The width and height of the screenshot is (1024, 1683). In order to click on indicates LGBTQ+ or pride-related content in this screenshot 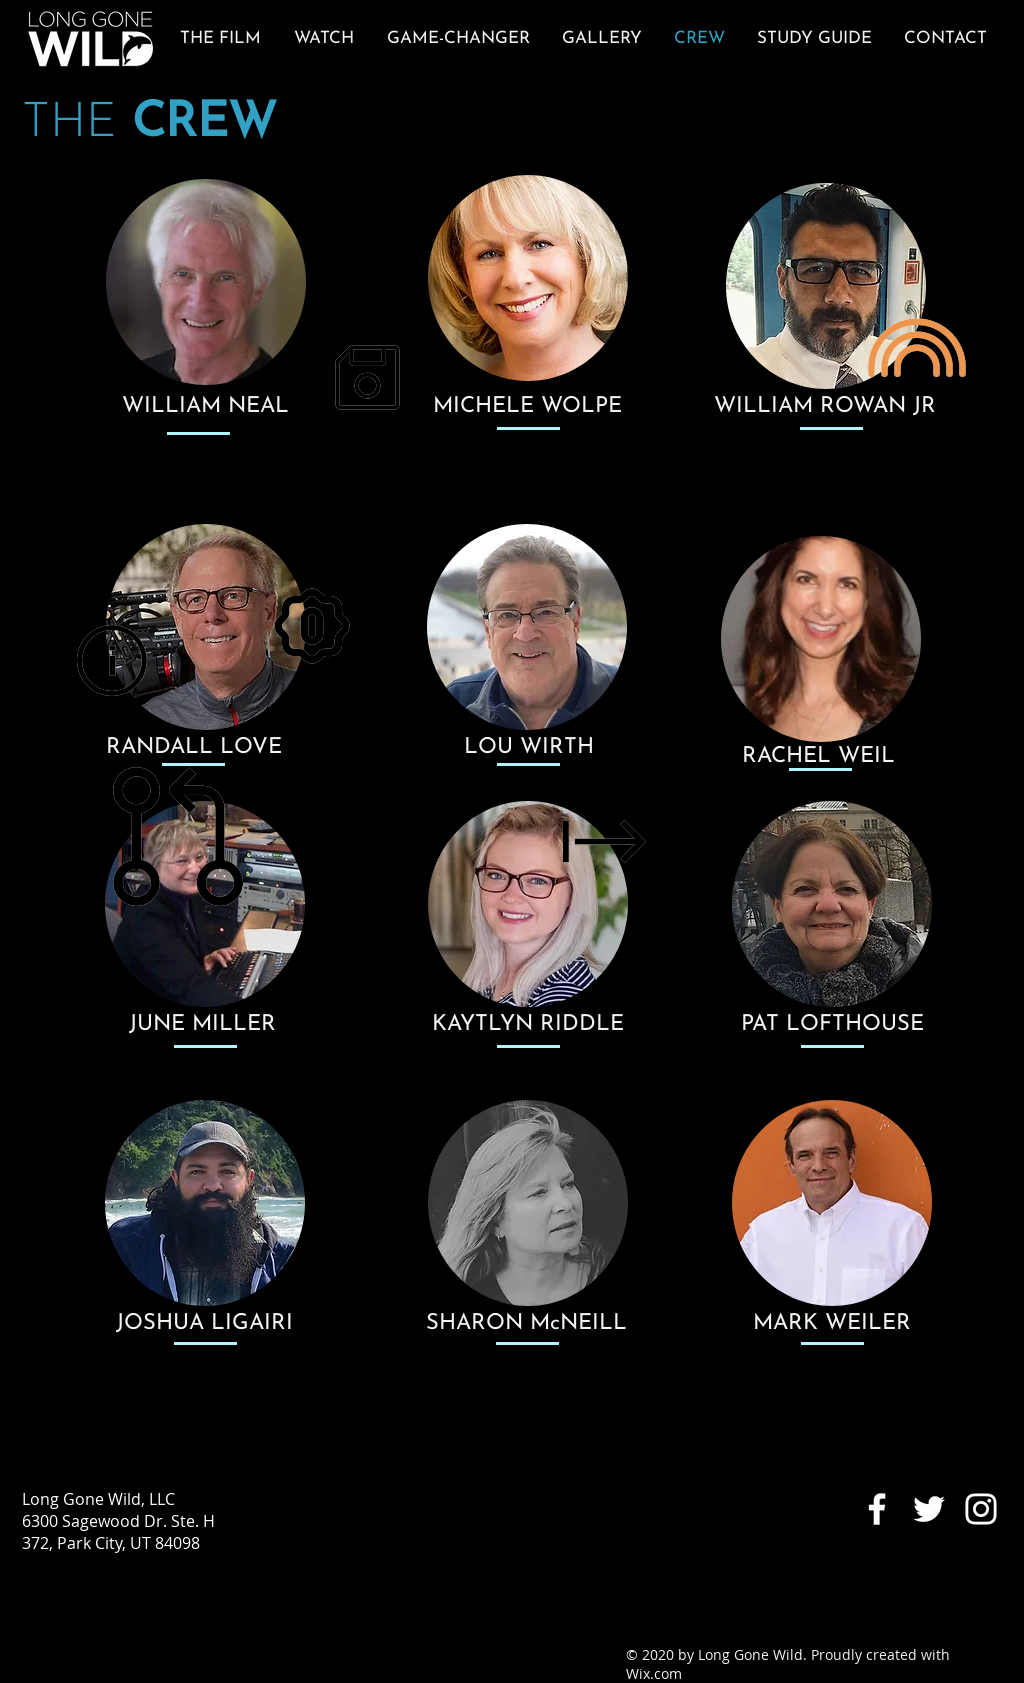, I will do `click(917, 351)`.